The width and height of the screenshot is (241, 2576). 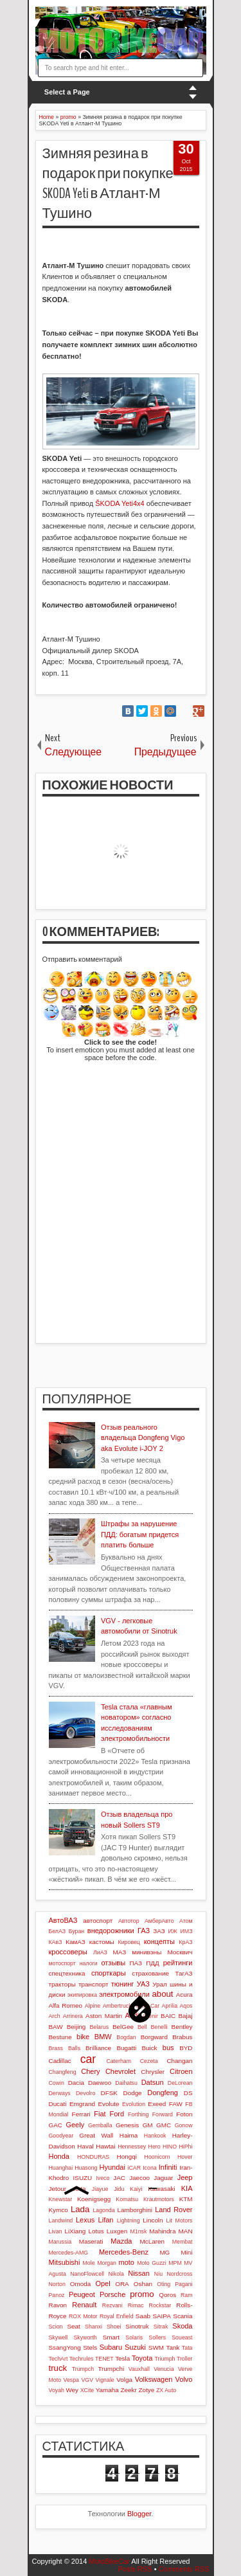 What do you see at coordinates (76, 2191) in the screenshot?
I see `scroll to top of page` at bounding box center [76, 2191].